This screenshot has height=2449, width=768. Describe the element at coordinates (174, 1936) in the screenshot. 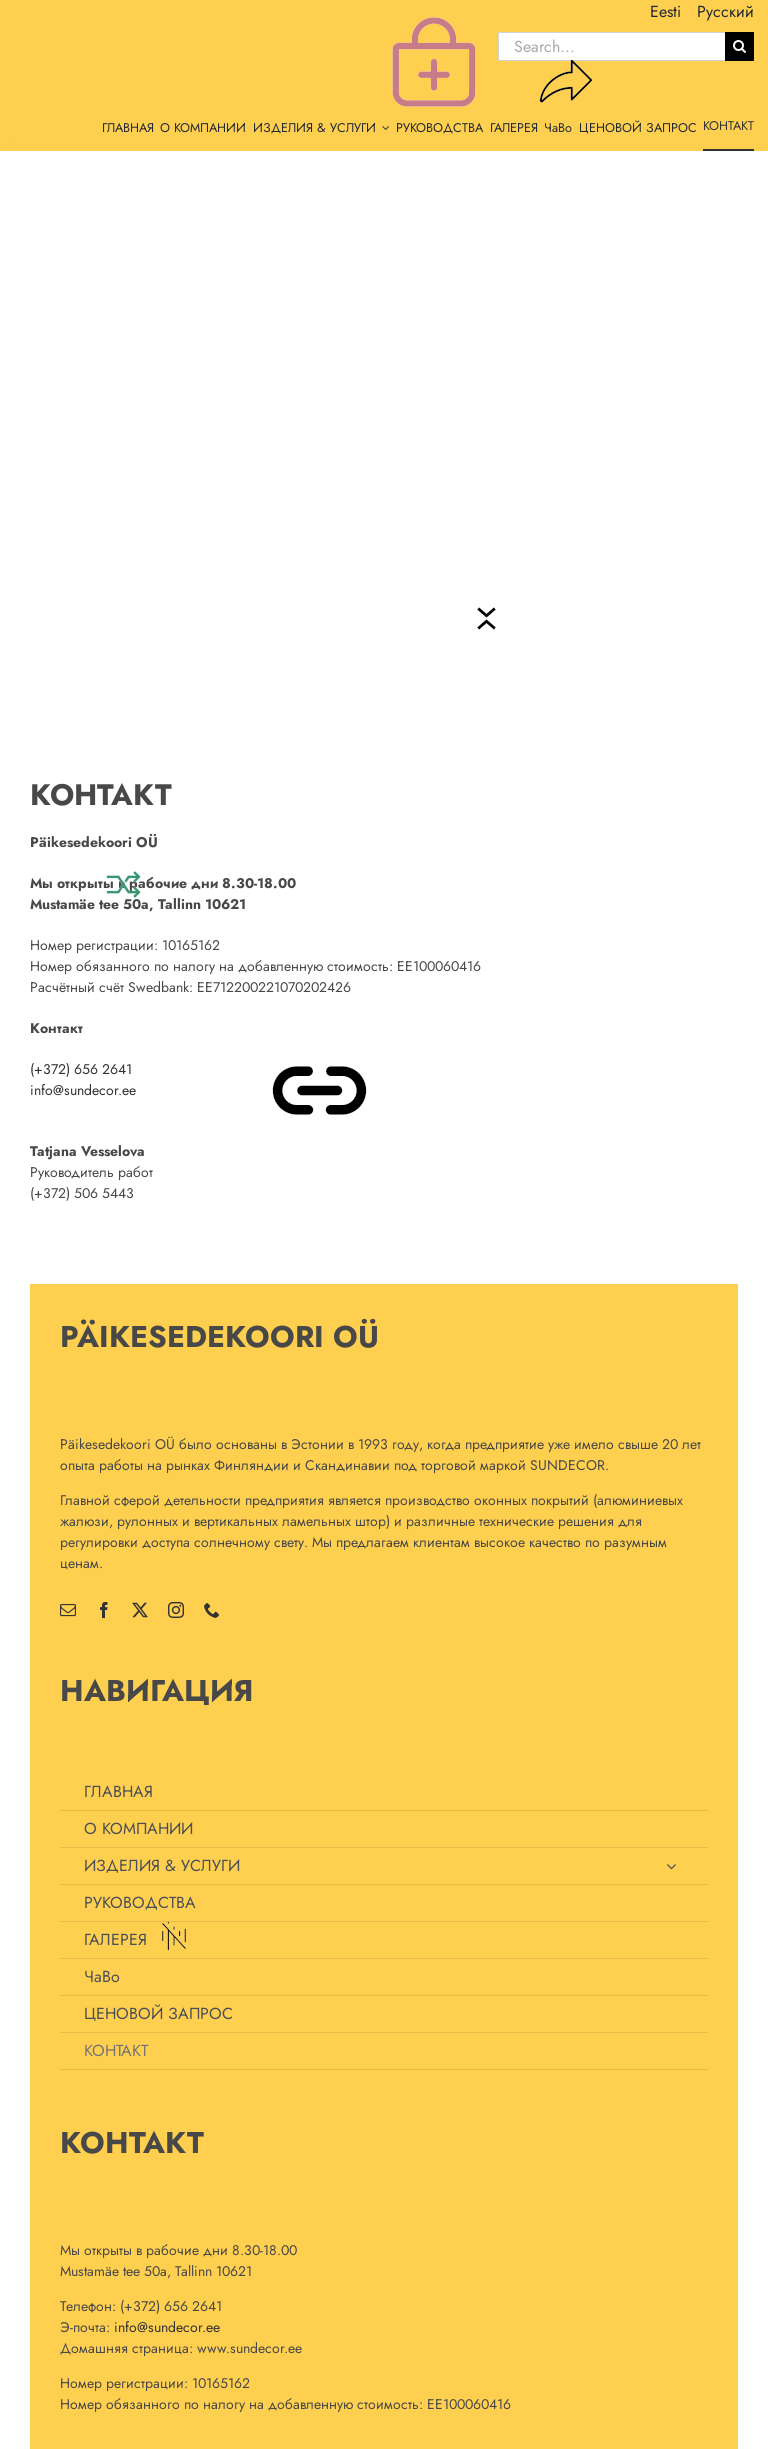

I see `mute or disable audio input` at that location.